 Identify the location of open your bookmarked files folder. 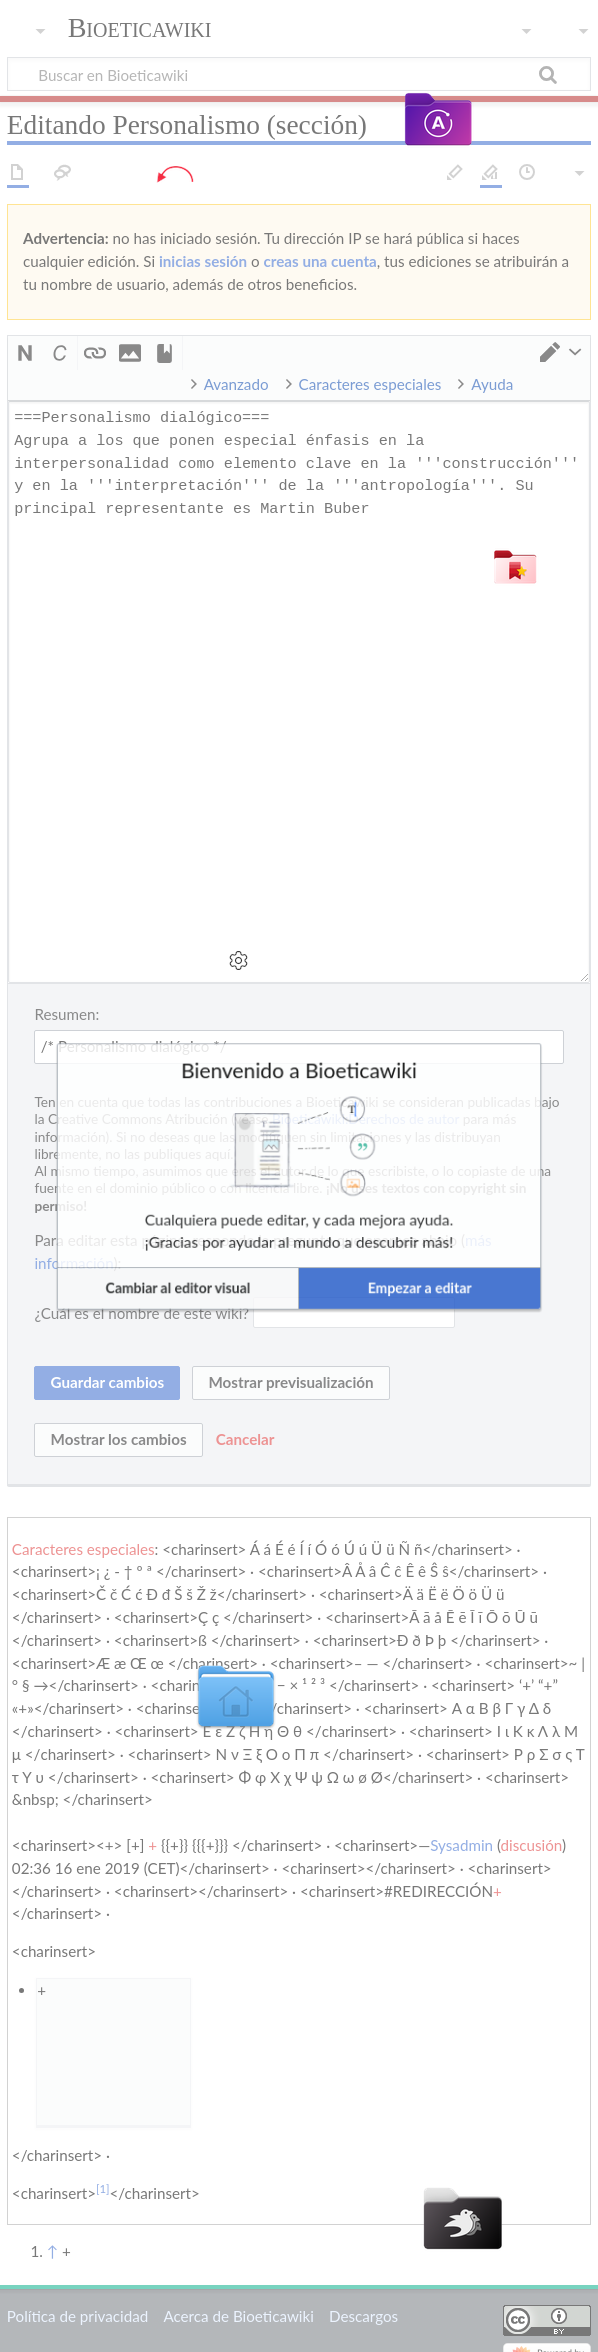
(515, 568).